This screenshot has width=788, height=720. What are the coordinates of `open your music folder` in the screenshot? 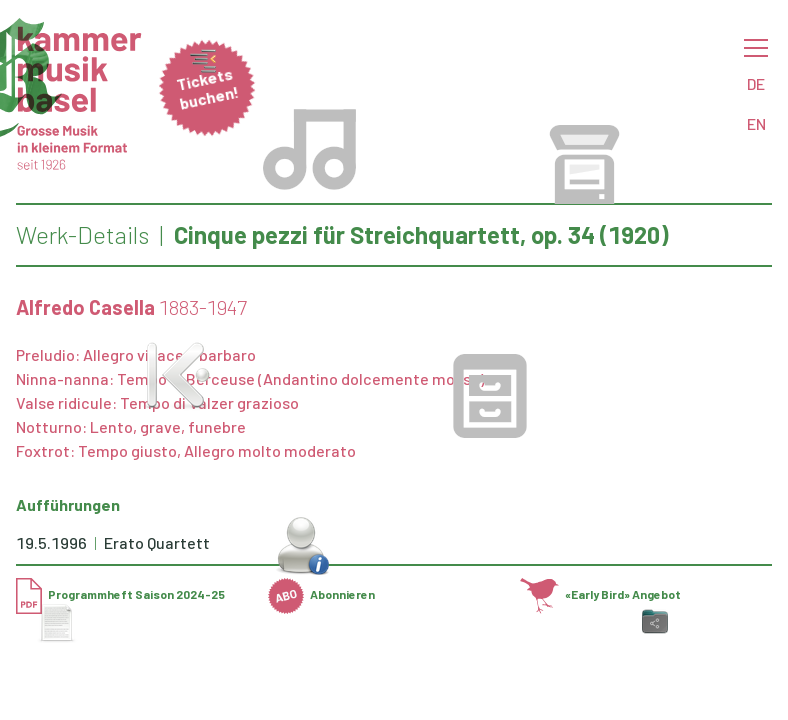 It's located at (312, 146).